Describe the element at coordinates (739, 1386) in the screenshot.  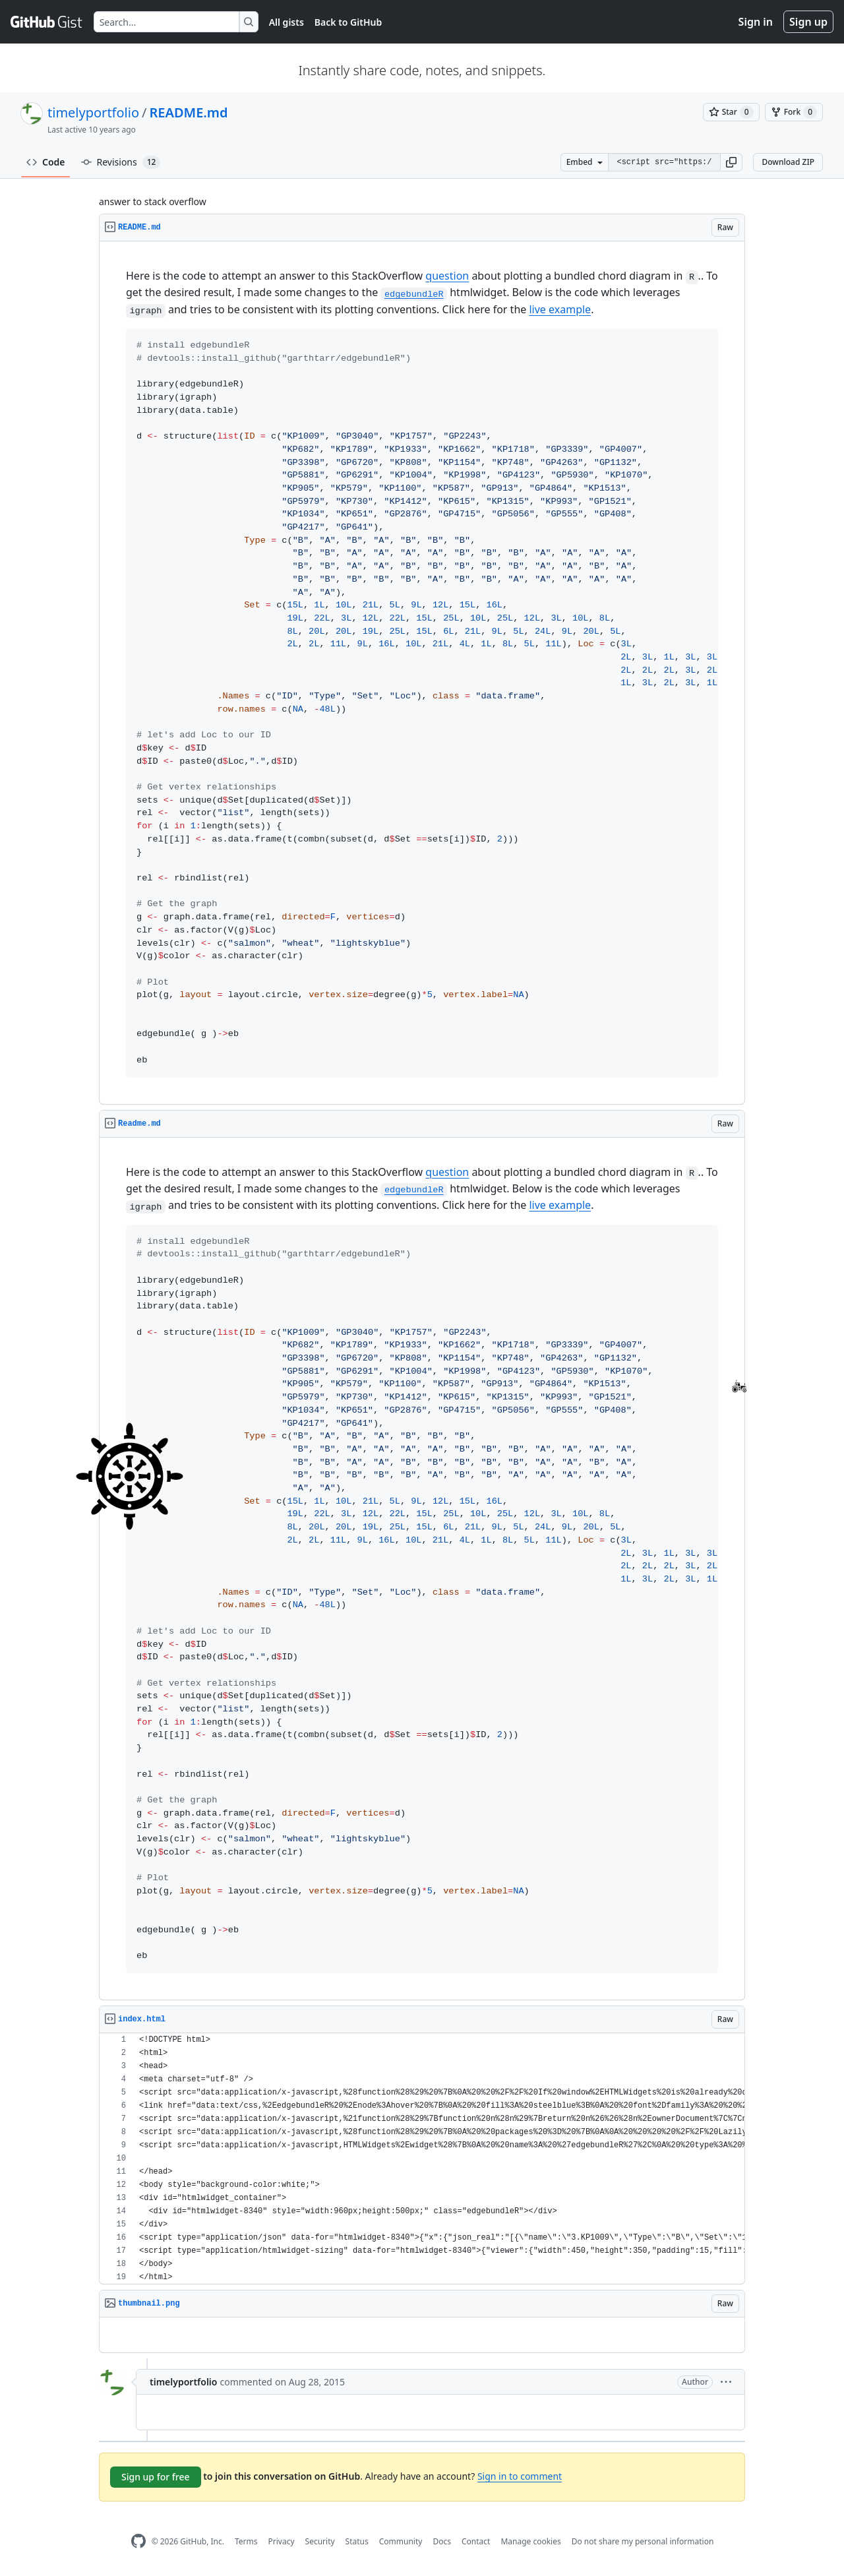
I see `access farming or agricultural features` at that location.